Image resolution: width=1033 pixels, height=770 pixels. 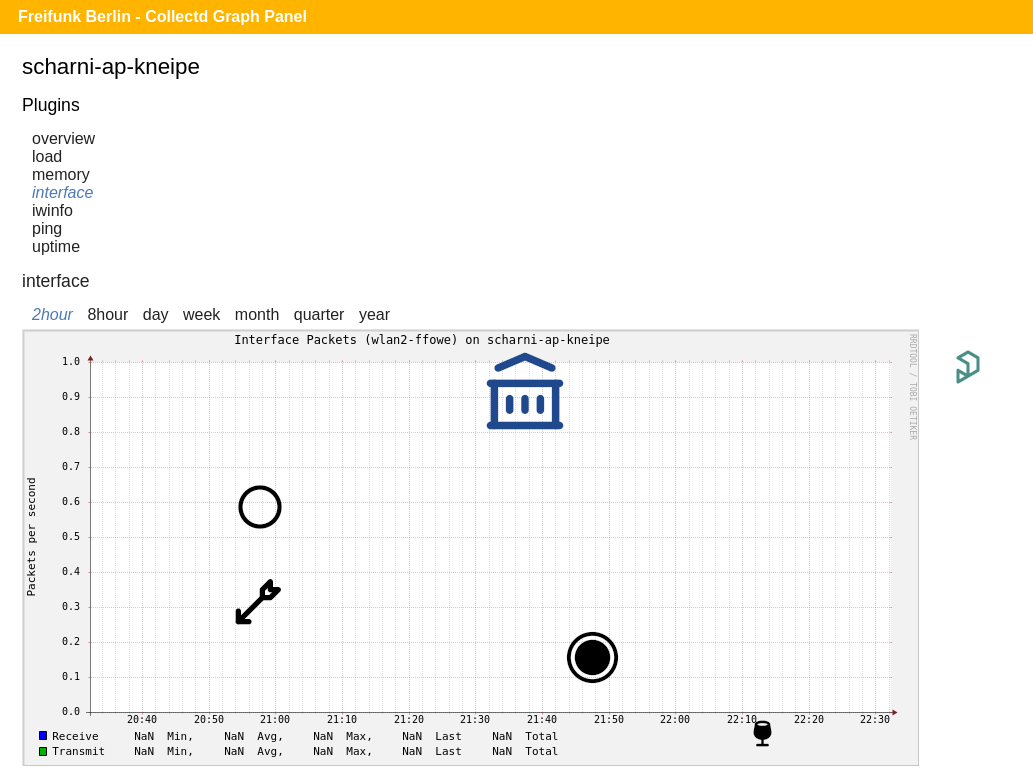 I want to click on open Printables 3D printing community, so click(x=968, y=367).